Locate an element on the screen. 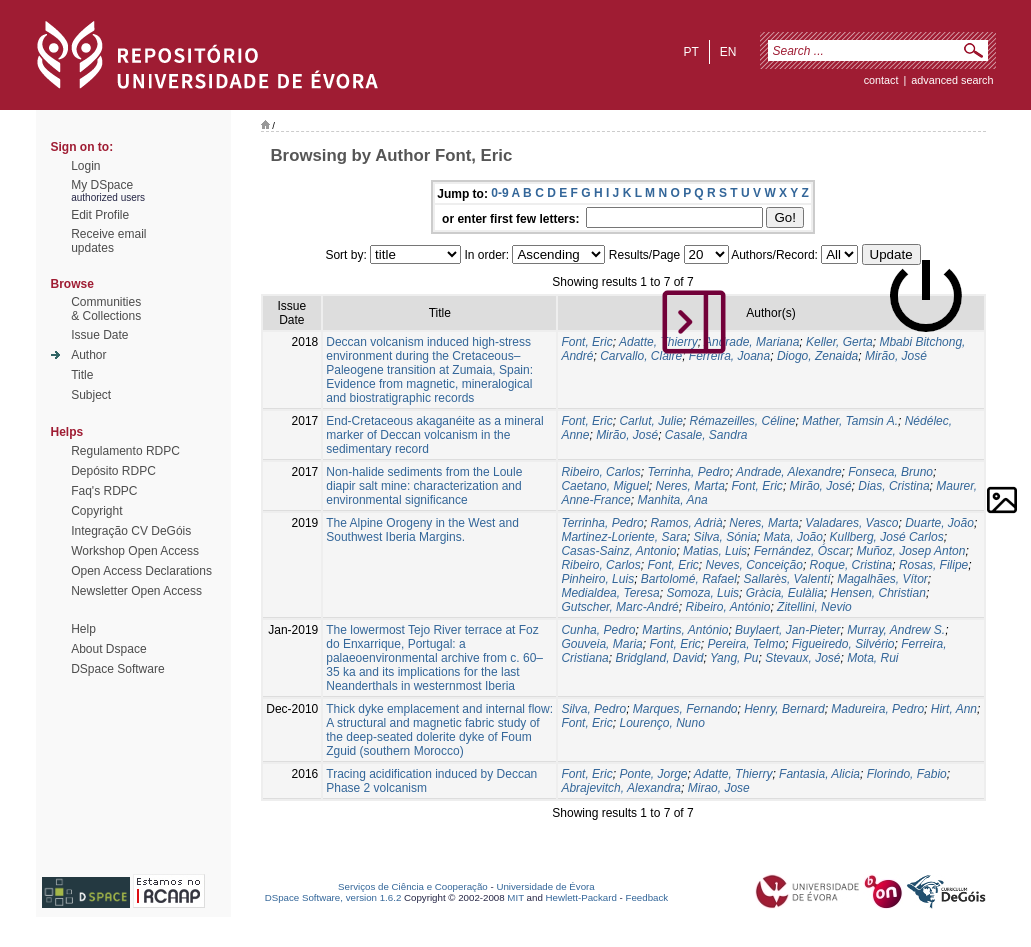 The height and width of the screenshot is (947, 1031). power on or off the device is located at coordinates (926, 296).